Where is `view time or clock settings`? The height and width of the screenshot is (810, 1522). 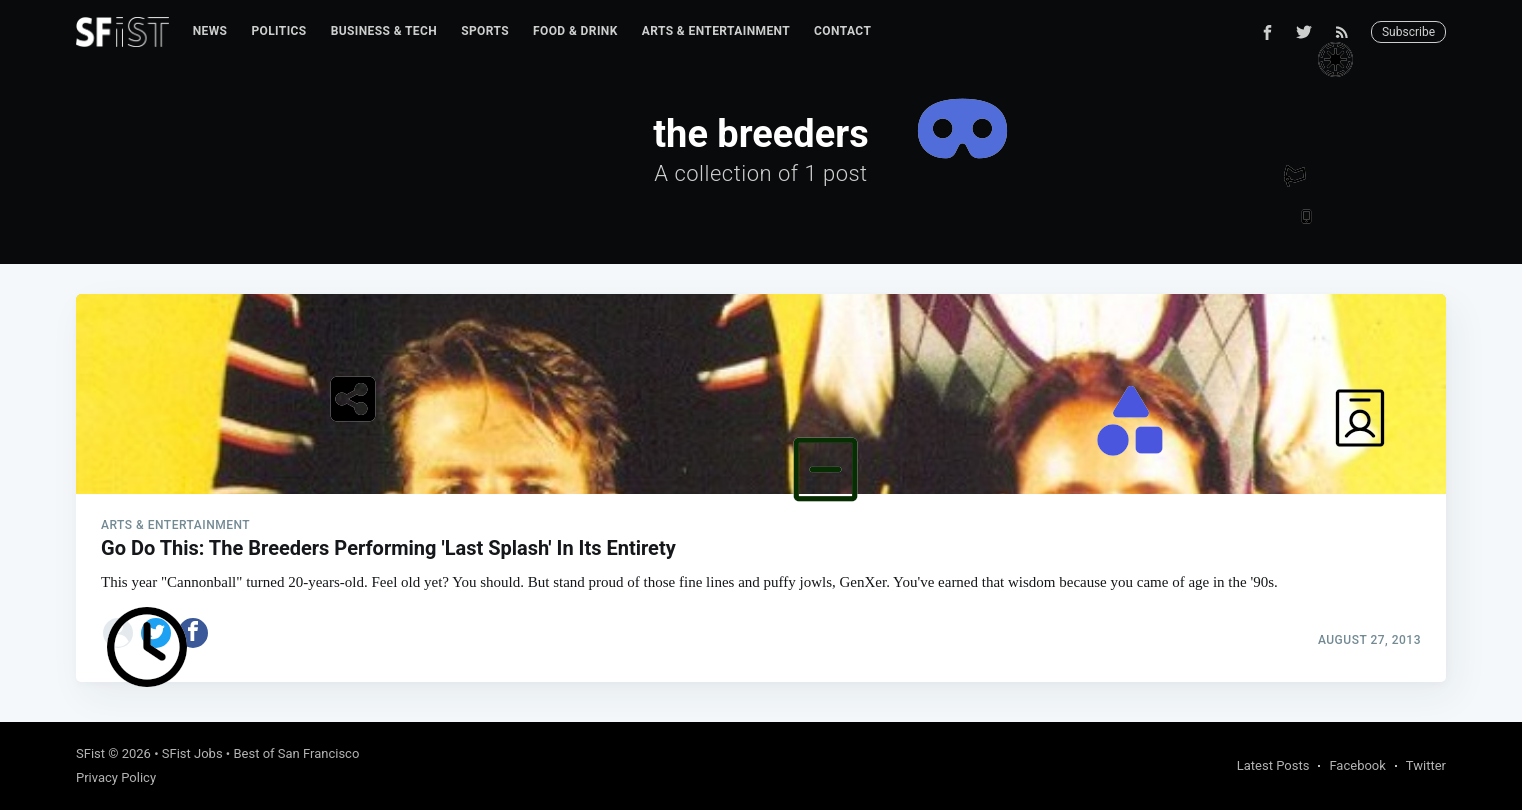 view time or clock settings is located at coordinates (147, 647).